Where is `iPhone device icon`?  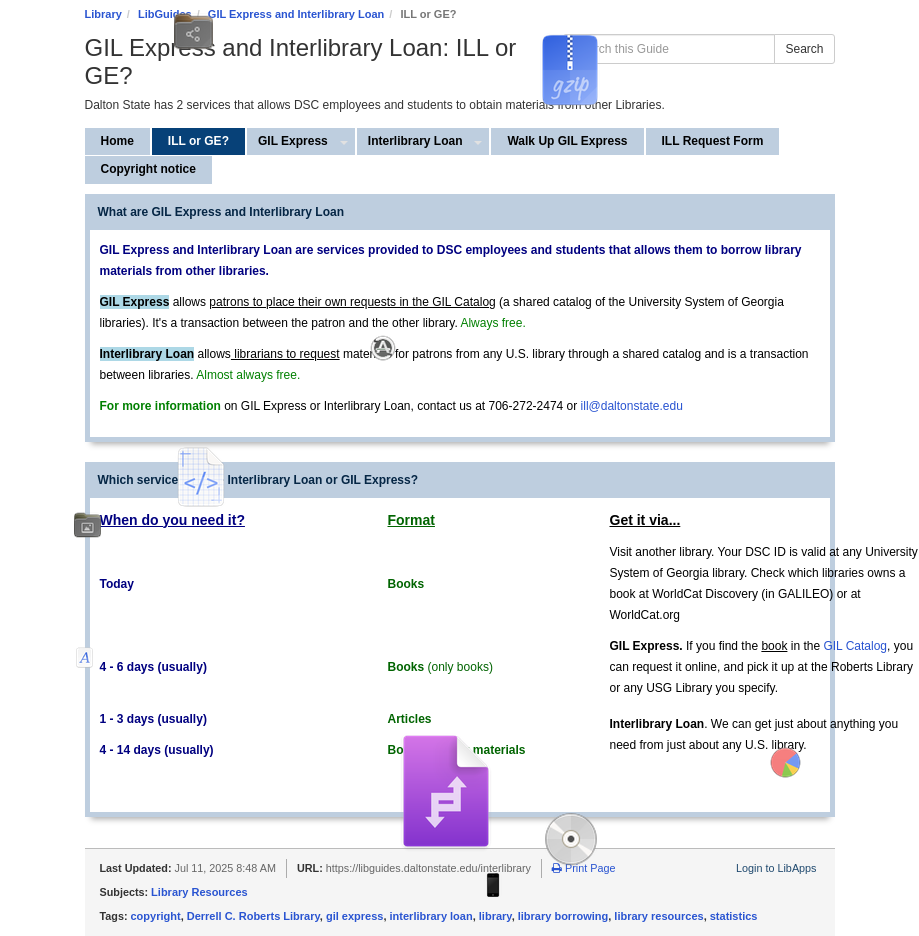 iPhone device icon is located at coordinates (493, 885).